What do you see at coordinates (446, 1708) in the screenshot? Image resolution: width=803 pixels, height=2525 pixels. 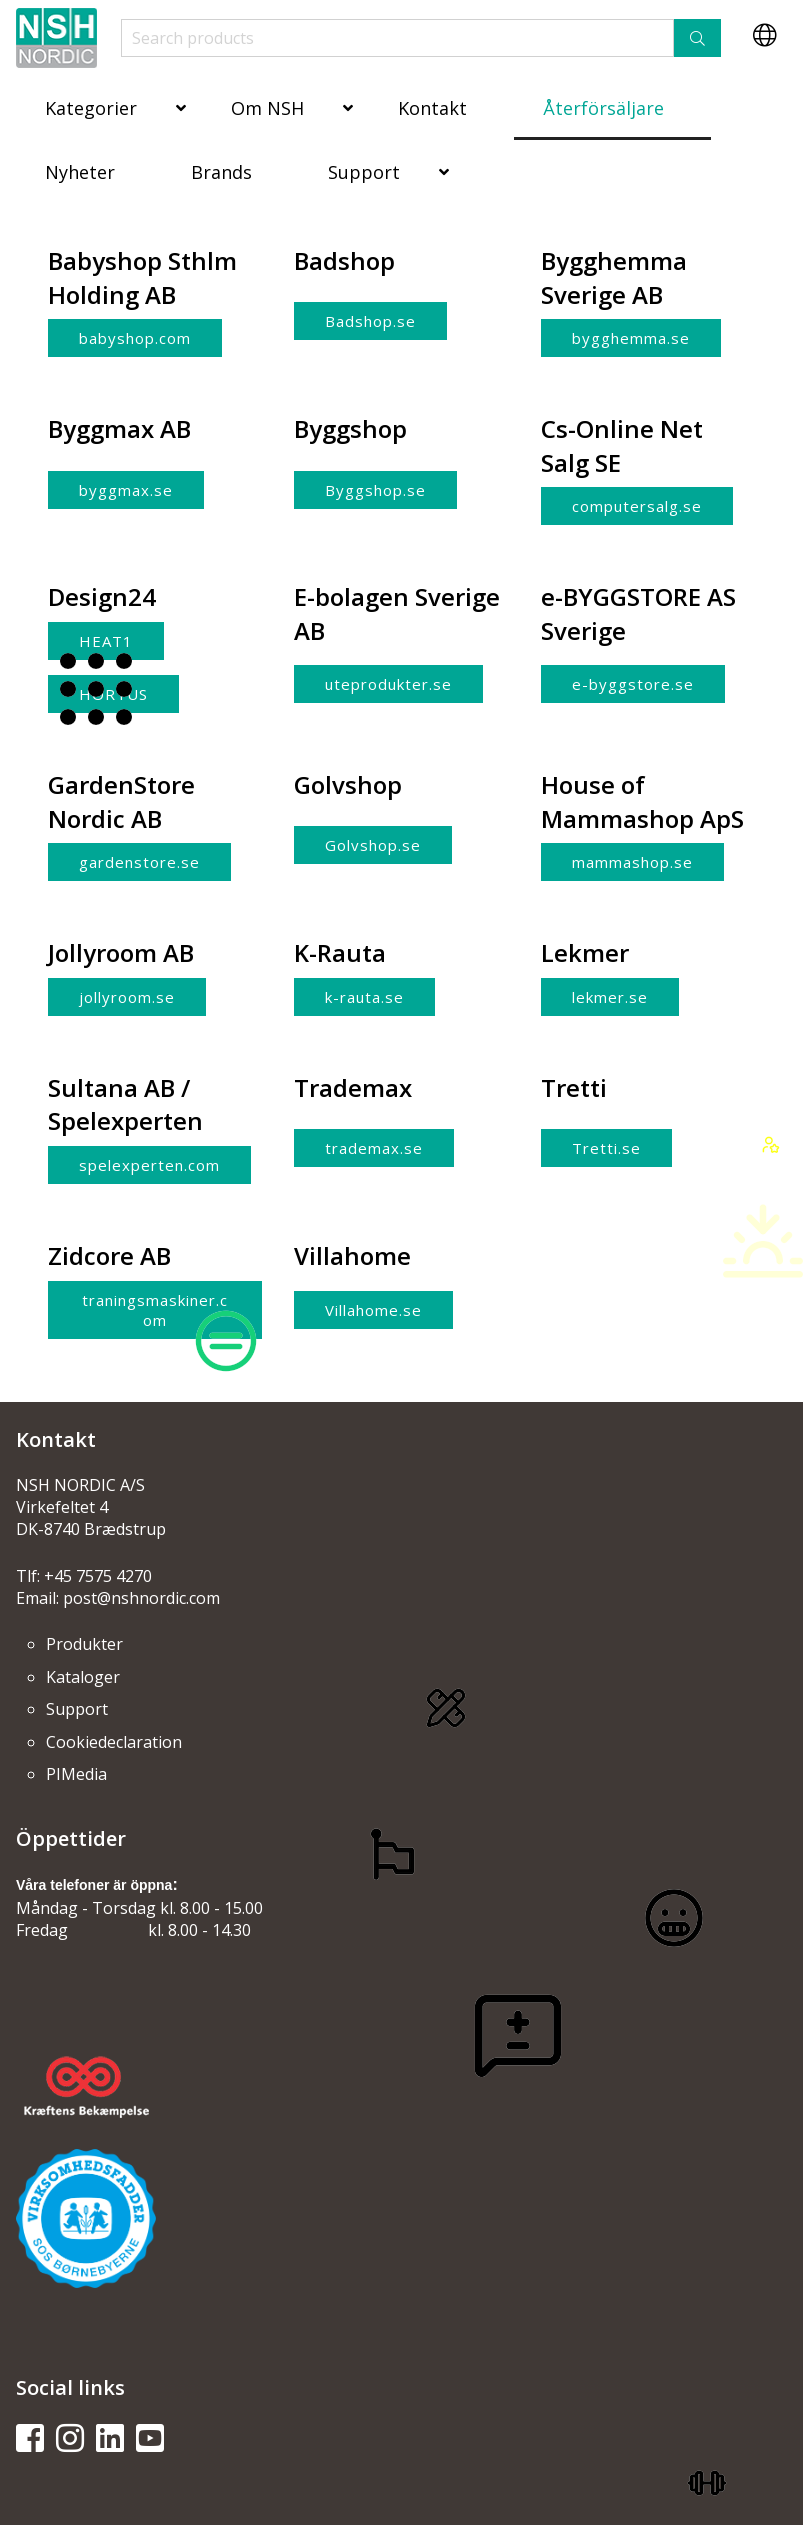 I see `access design or editing tools` at bounding box center [446, 1708].